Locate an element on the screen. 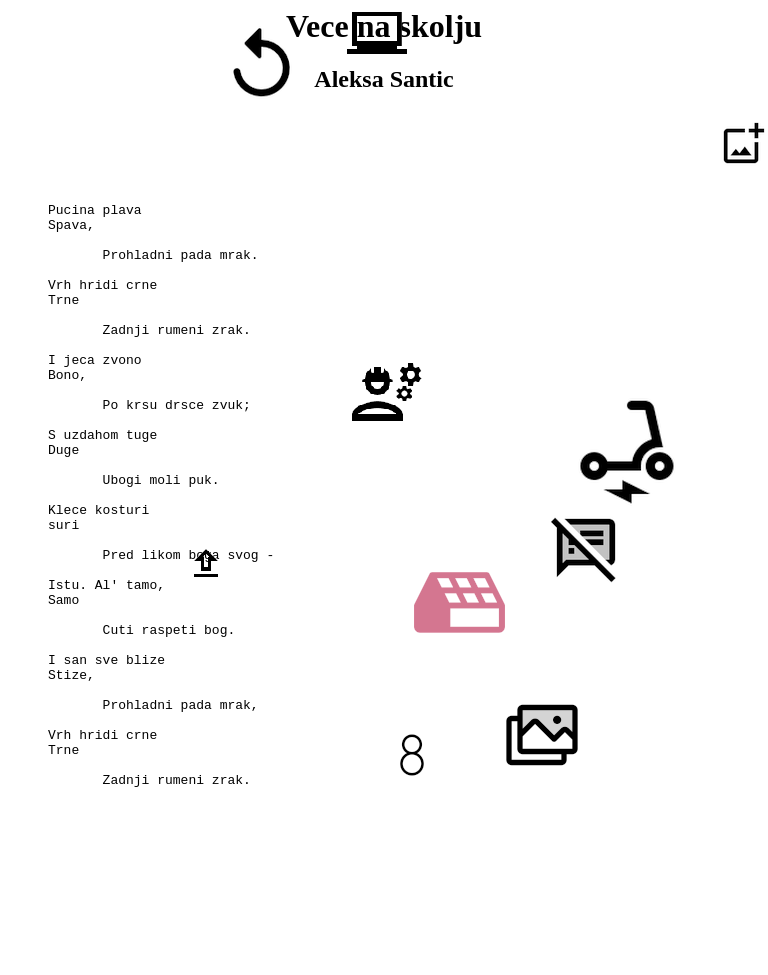  open windows laptop settings is located at coordinates (377, 34).